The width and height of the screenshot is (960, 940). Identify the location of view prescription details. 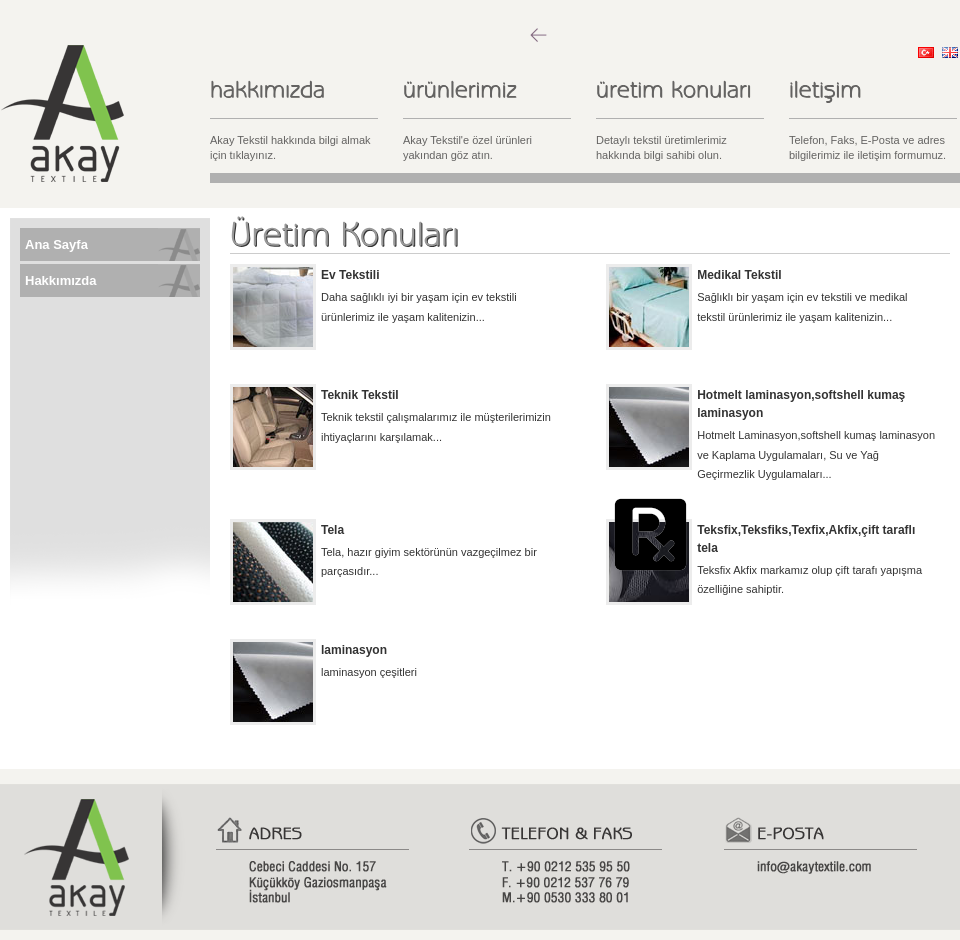
(650, 534).